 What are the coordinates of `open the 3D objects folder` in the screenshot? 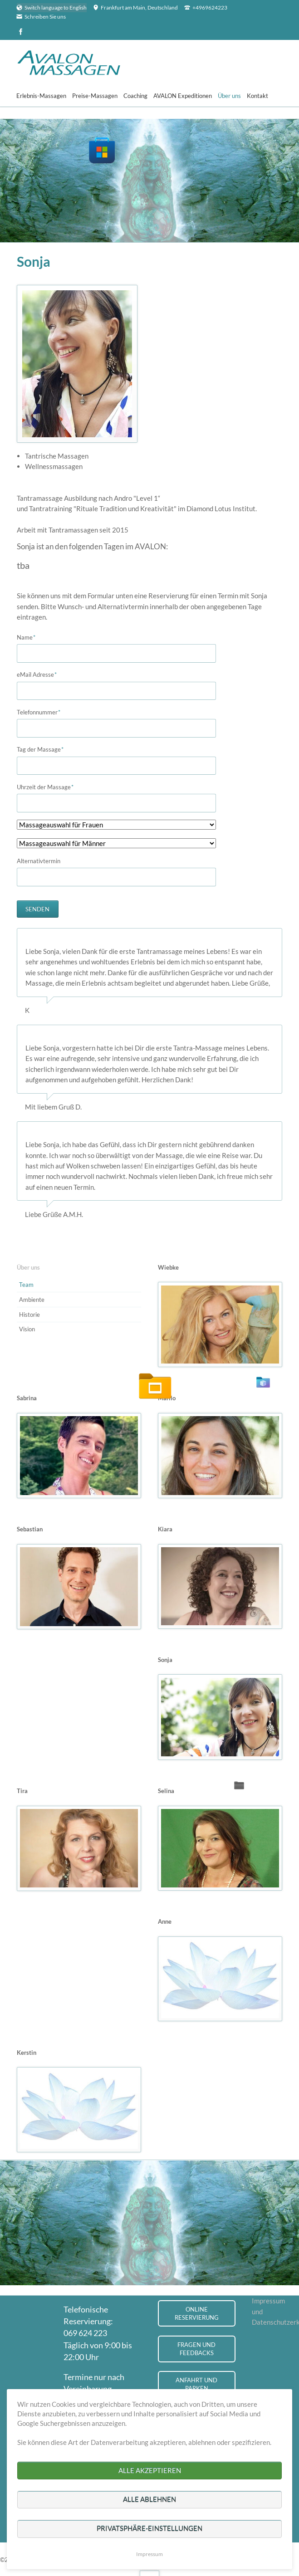 It's located at (263, 1383).